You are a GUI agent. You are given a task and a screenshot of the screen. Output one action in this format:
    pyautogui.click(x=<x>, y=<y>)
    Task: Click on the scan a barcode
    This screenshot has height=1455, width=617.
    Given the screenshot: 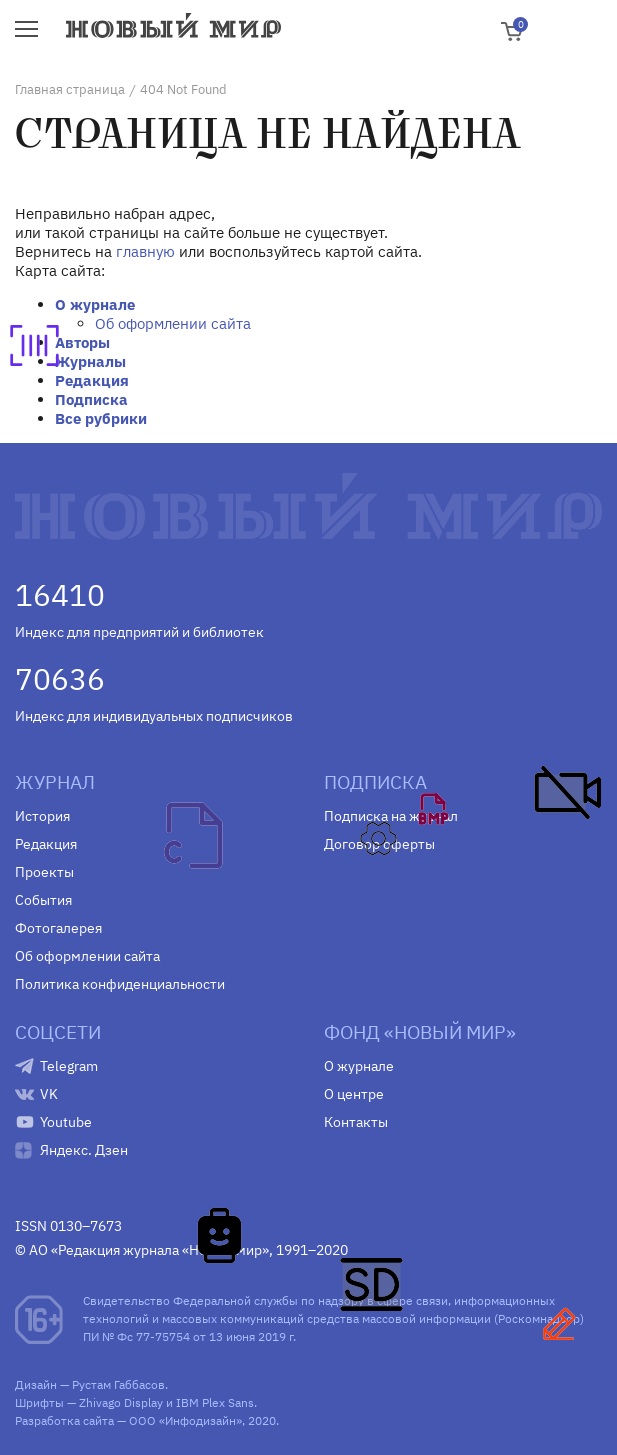 What is the action you would take?
    pyautogui.click(x=34, y=345)
    